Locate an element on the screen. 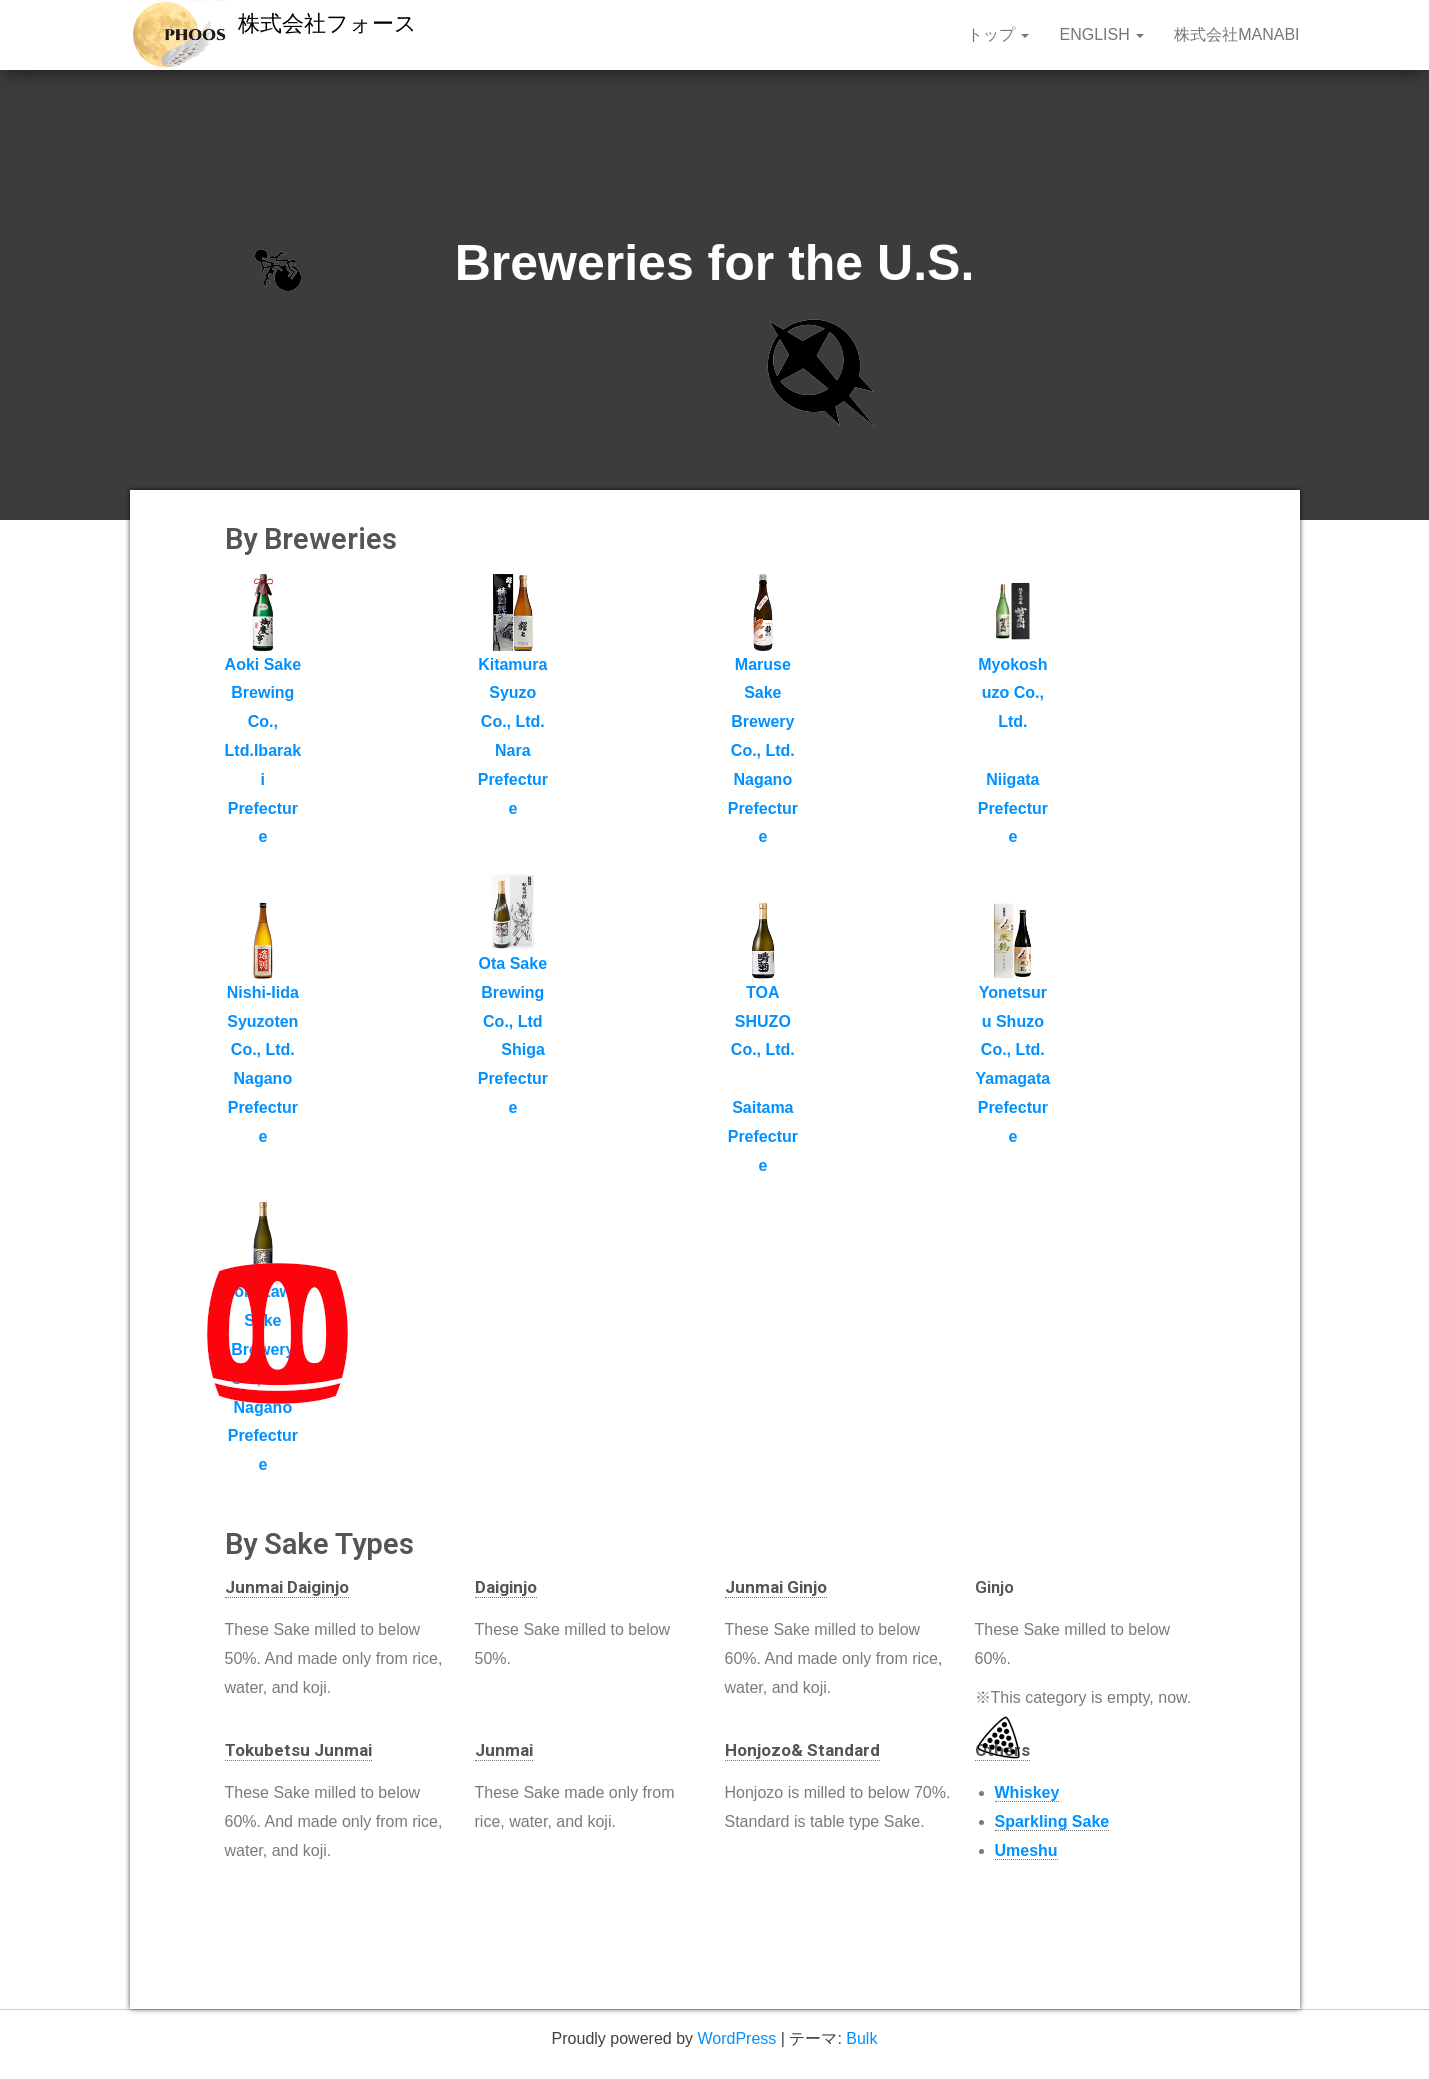 This screenshot has width=1429, height=2079. barrel or cask item in a game inventory is located at coordinates (277, 1333).